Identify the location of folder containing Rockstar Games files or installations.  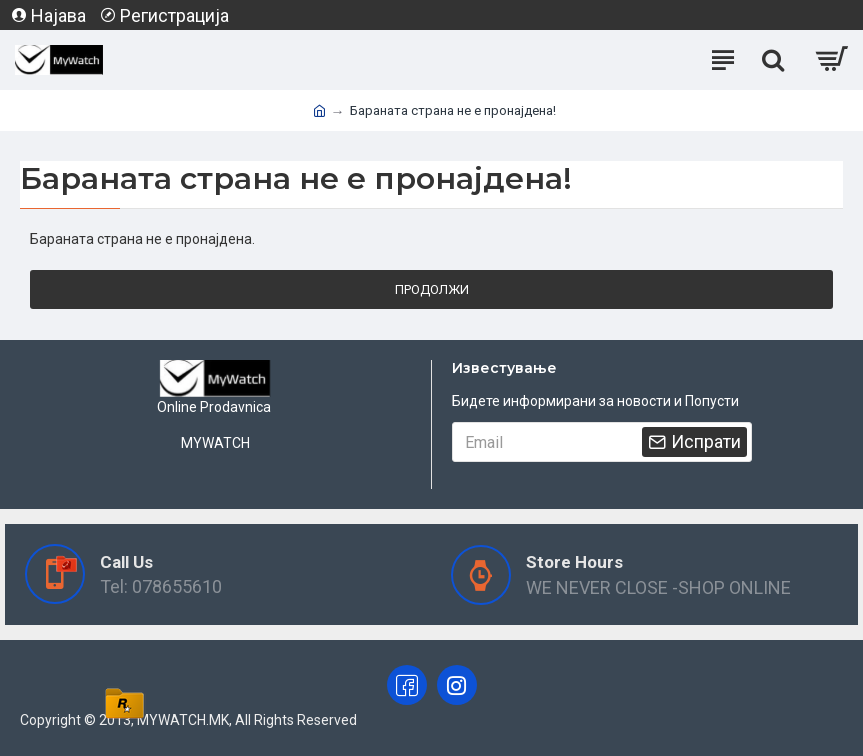
(124, 704).